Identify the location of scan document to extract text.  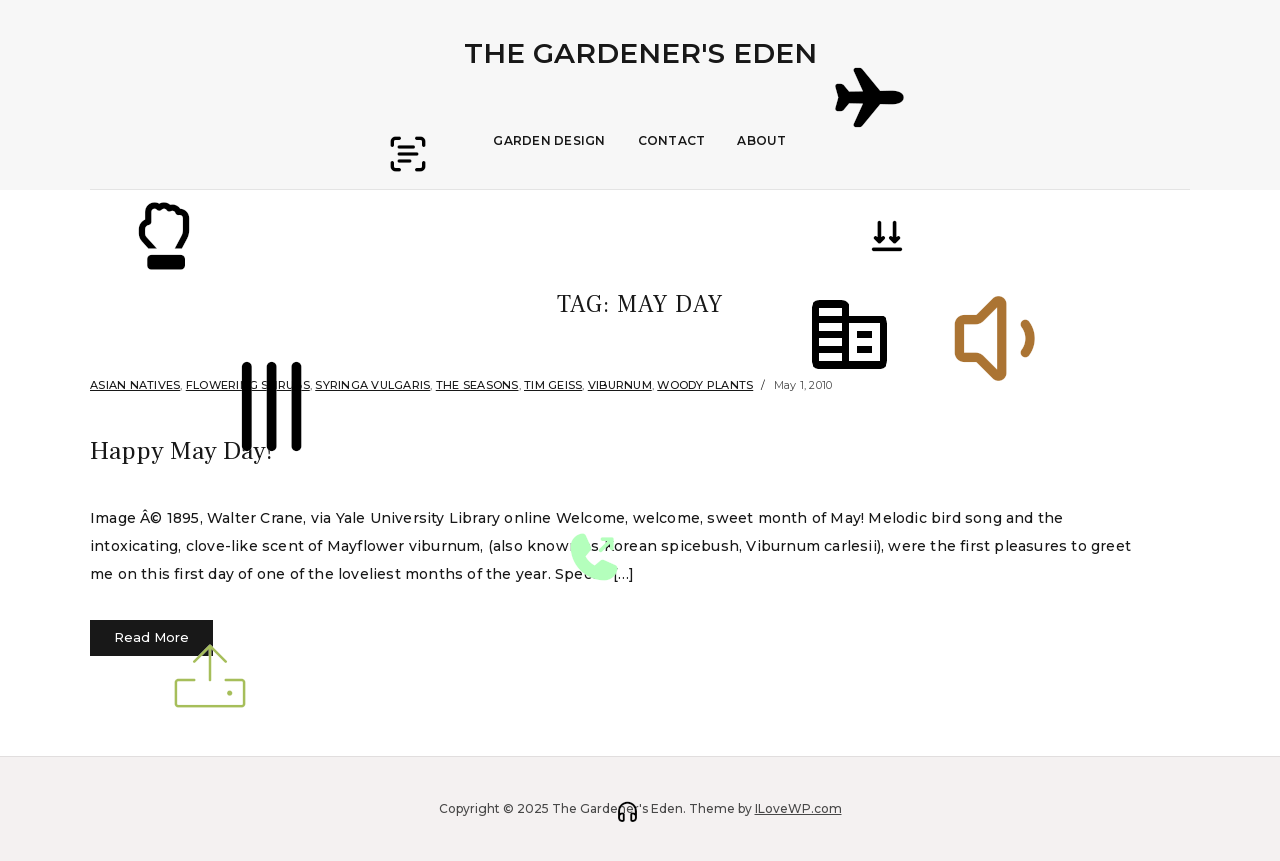
(408, 154).